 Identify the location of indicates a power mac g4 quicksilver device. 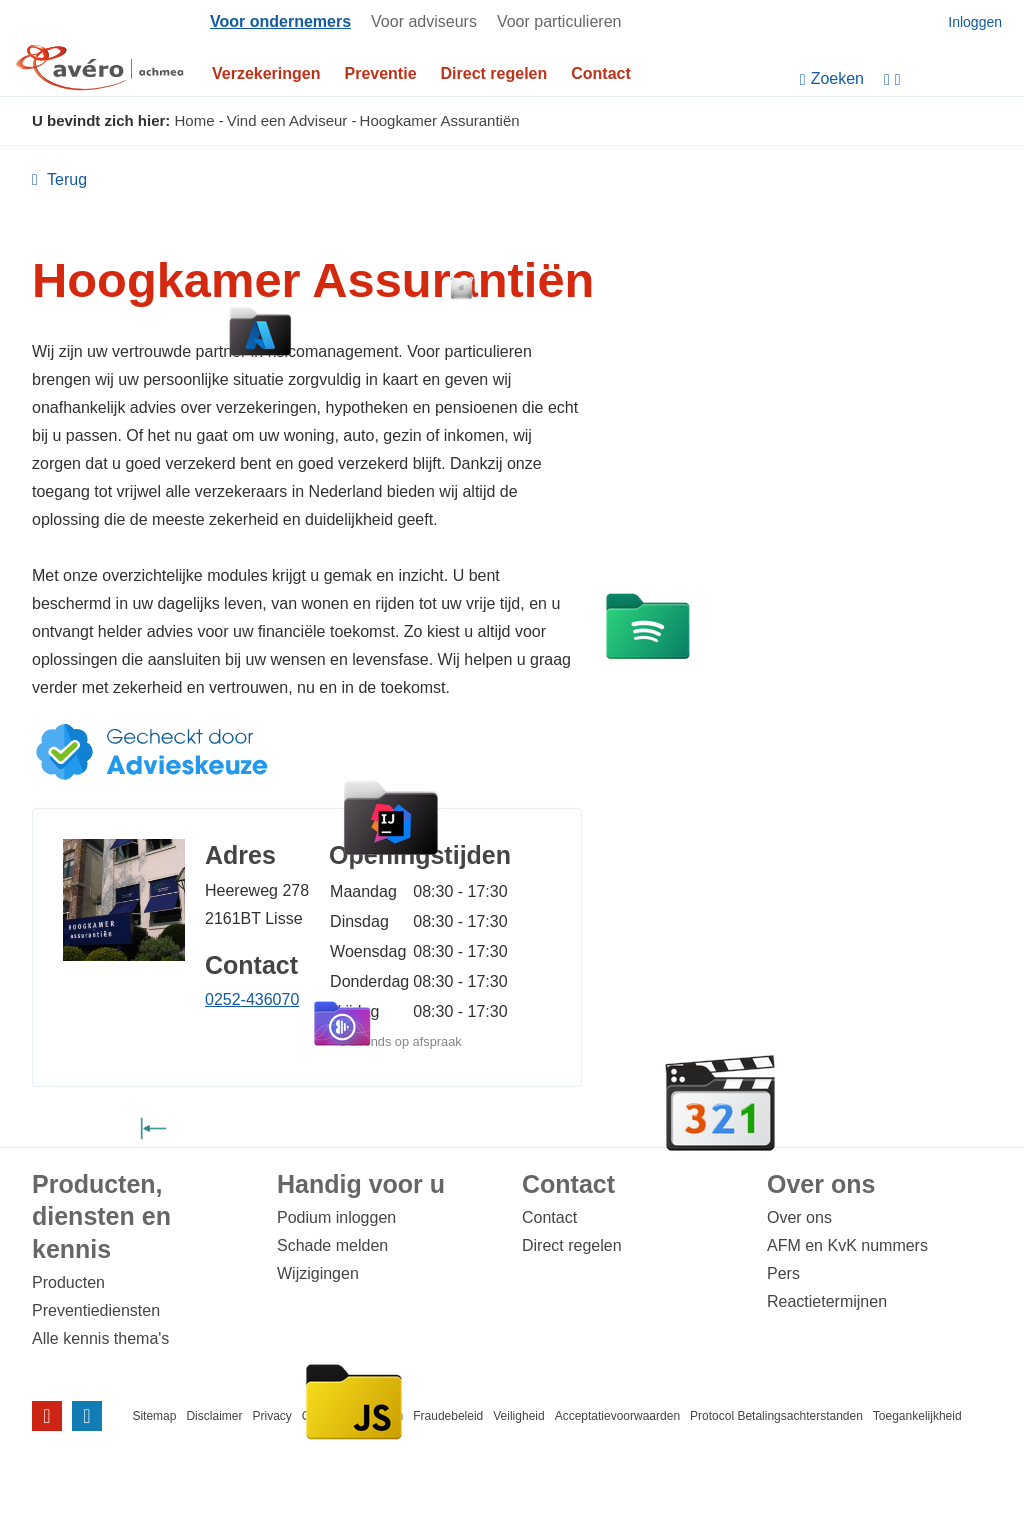
(461, 287).